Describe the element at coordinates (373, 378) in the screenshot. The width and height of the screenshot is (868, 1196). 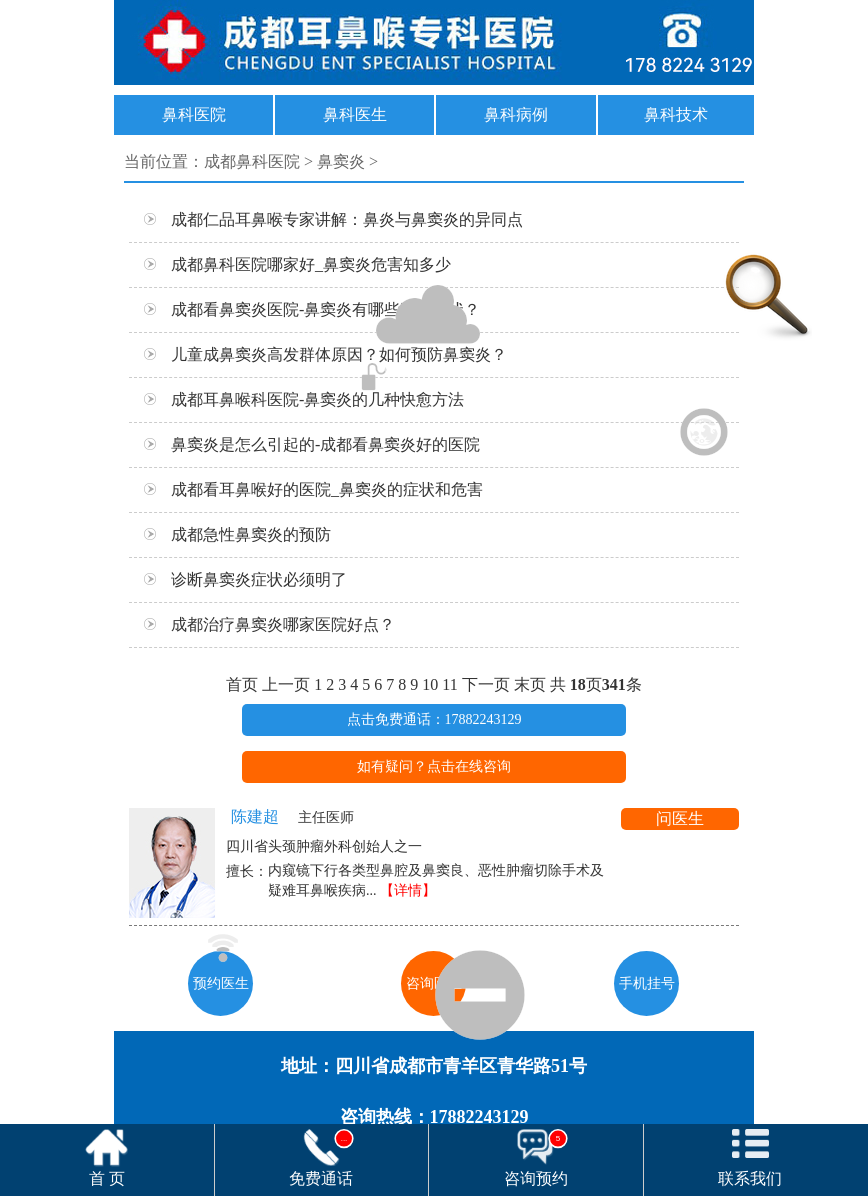
I see `colorhug colorimeter device indicator` at that location.